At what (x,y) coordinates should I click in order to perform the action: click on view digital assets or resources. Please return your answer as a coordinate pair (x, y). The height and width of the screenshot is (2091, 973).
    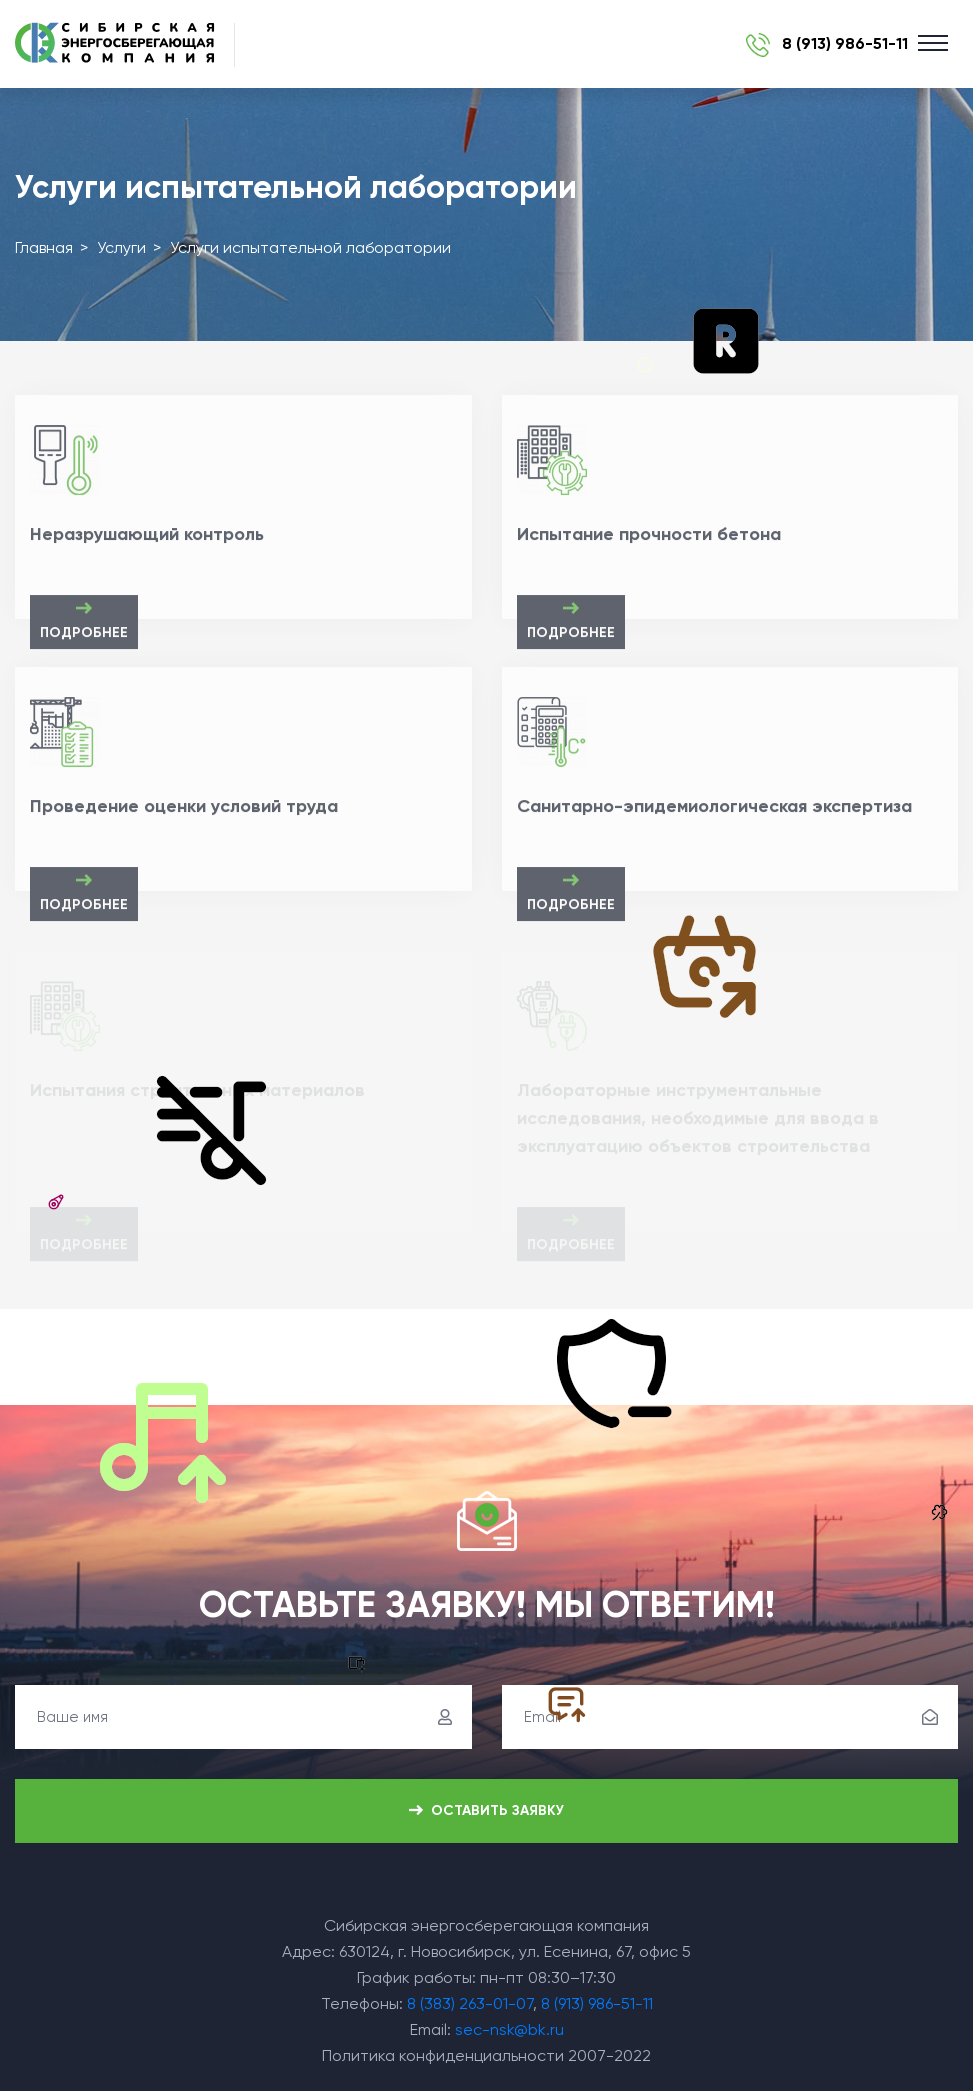
    Looking at the image, I should click on (56, 1202).